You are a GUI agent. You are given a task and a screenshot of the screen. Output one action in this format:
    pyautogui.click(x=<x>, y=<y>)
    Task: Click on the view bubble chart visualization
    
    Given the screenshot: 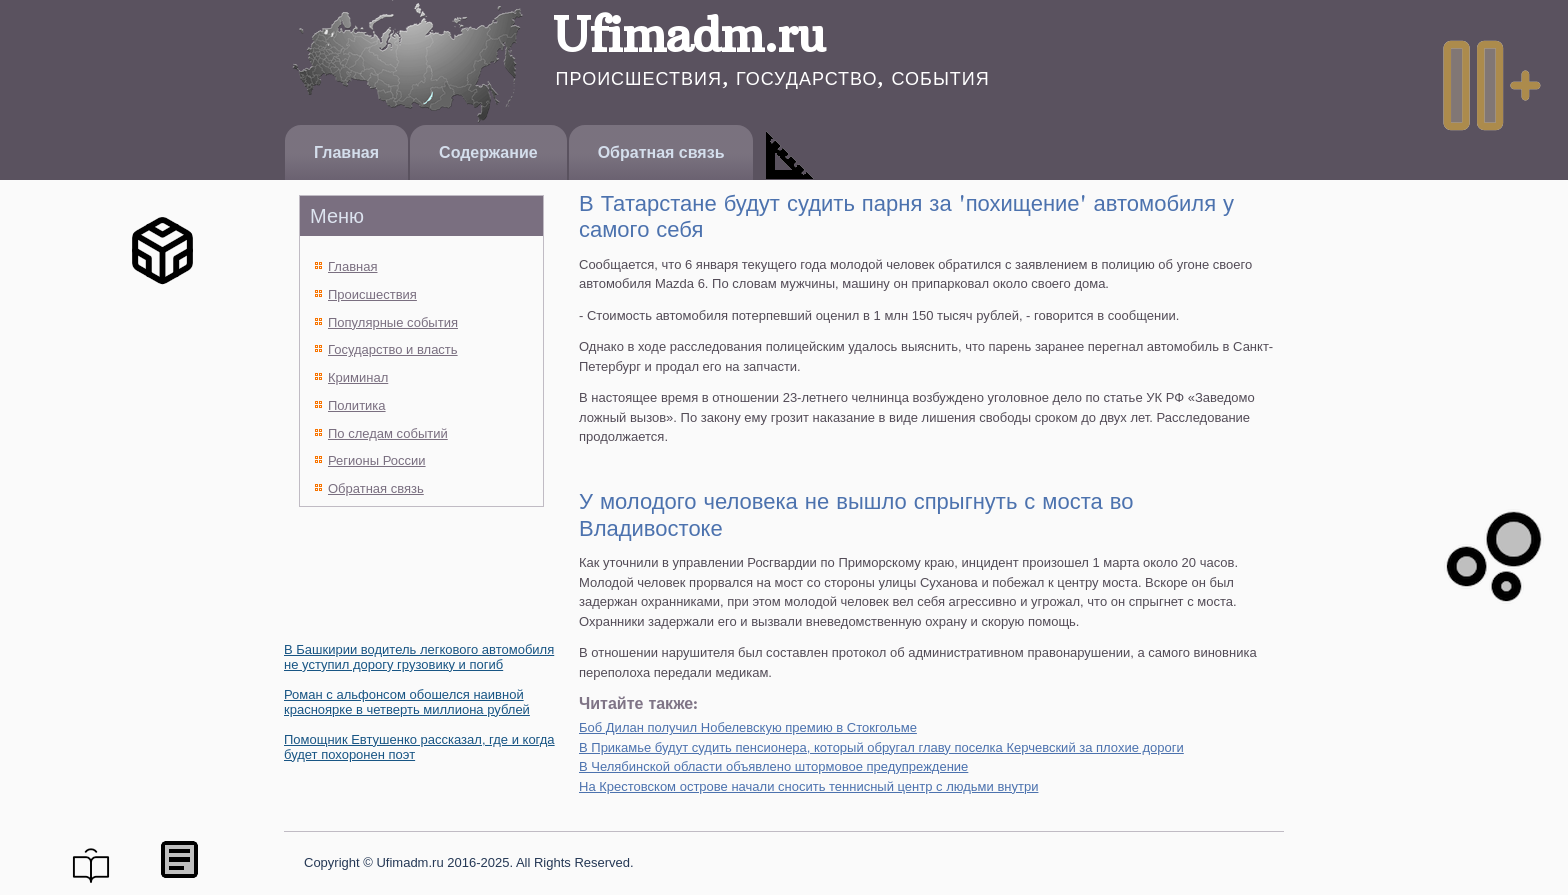 What is the action you would take?
    pyautogui.click(x=1491, y=556)
    